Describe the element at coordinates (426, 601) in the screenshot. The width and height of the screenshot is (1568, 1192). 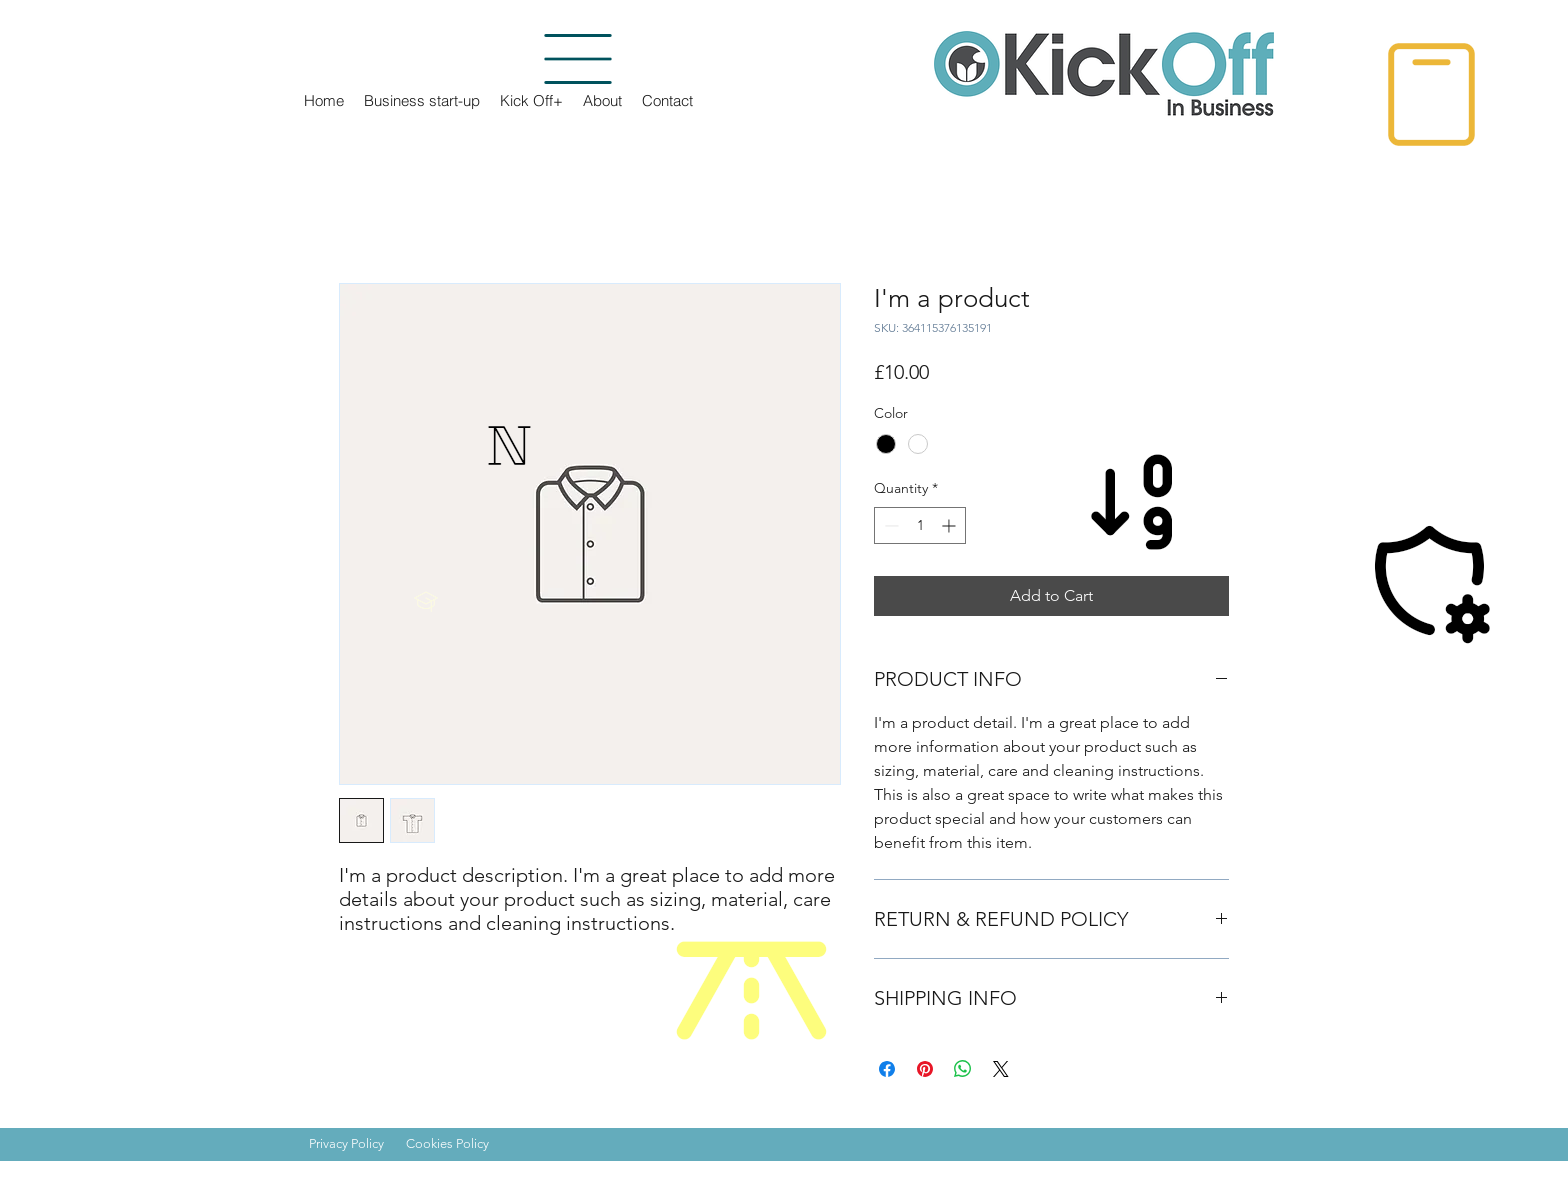
I see `access education or learning features` at that location.